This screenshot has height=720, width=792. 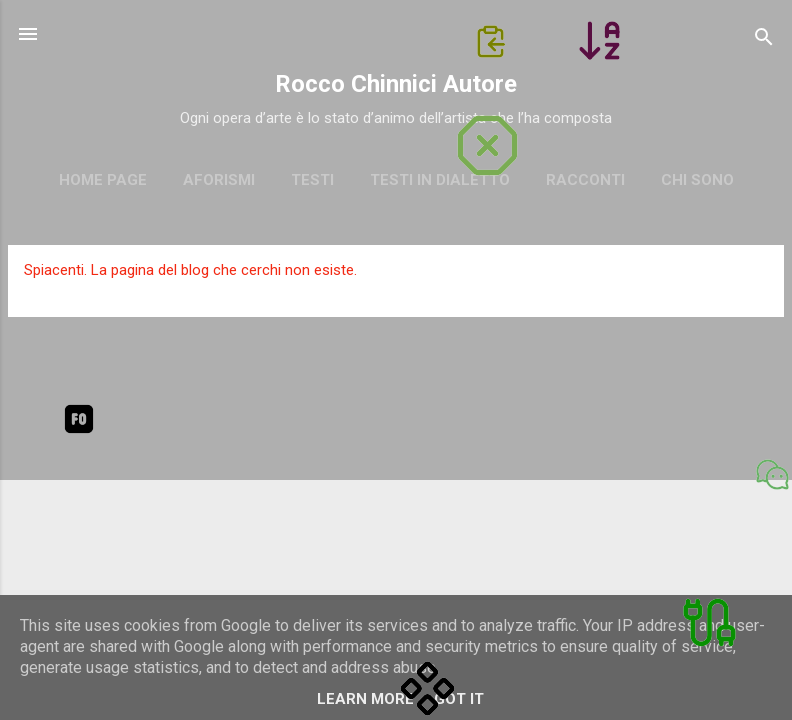 What do you see at coordinates (427, 688) in the screenshot?
I see `view or manage UI components` at bounding box center [427, 688].